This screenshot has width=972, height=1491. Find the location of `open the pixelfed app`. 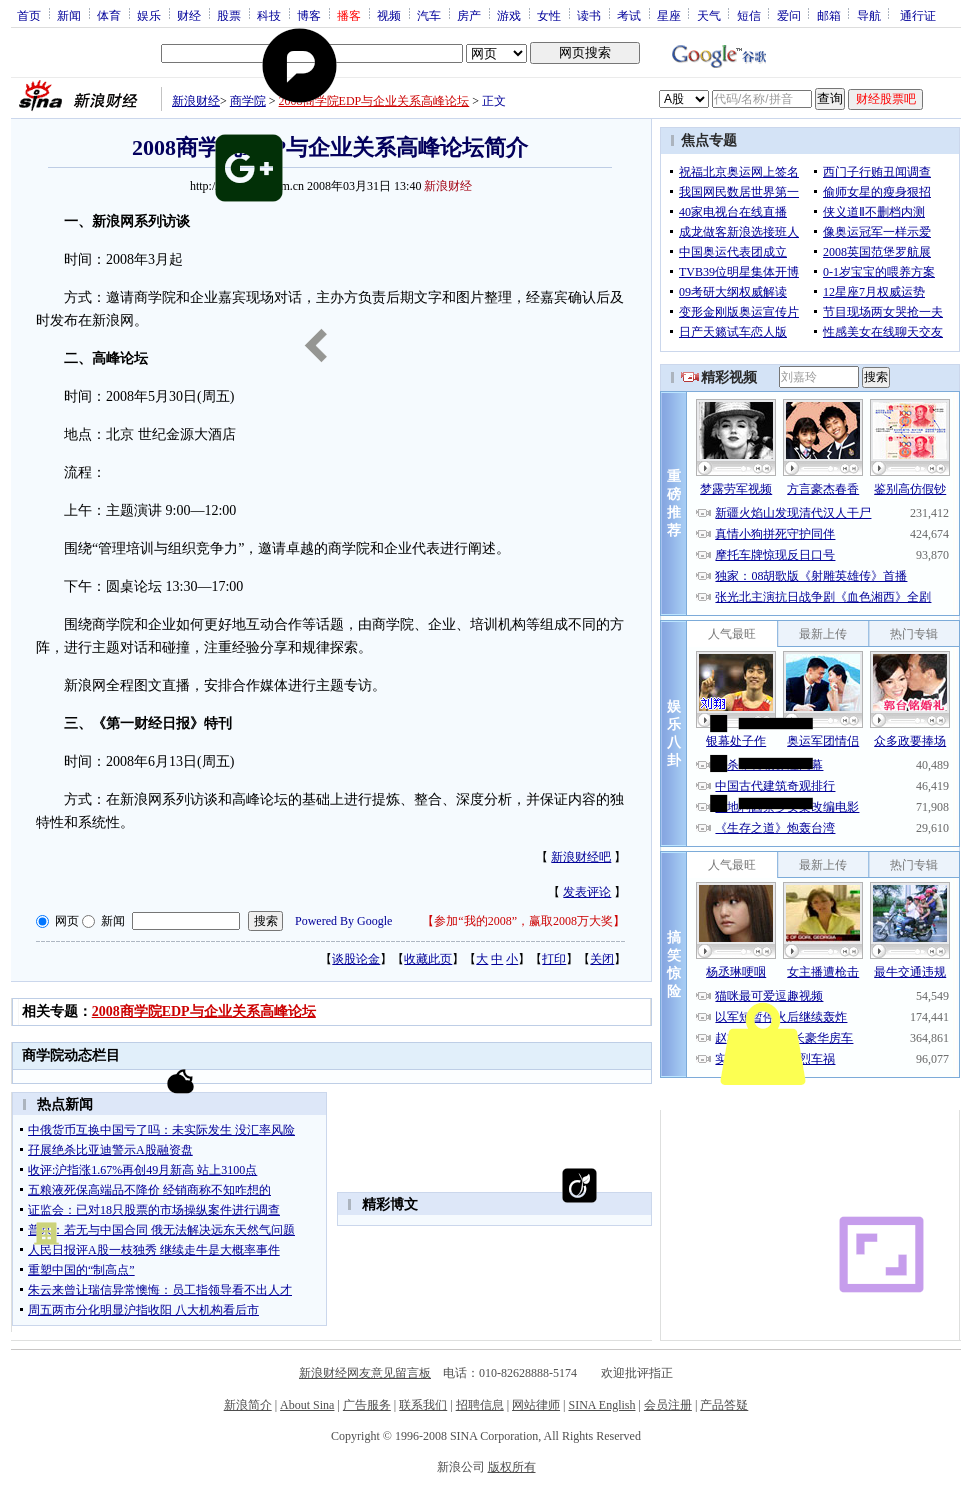

open the pixelfed app is located at coordinates (299, 65).